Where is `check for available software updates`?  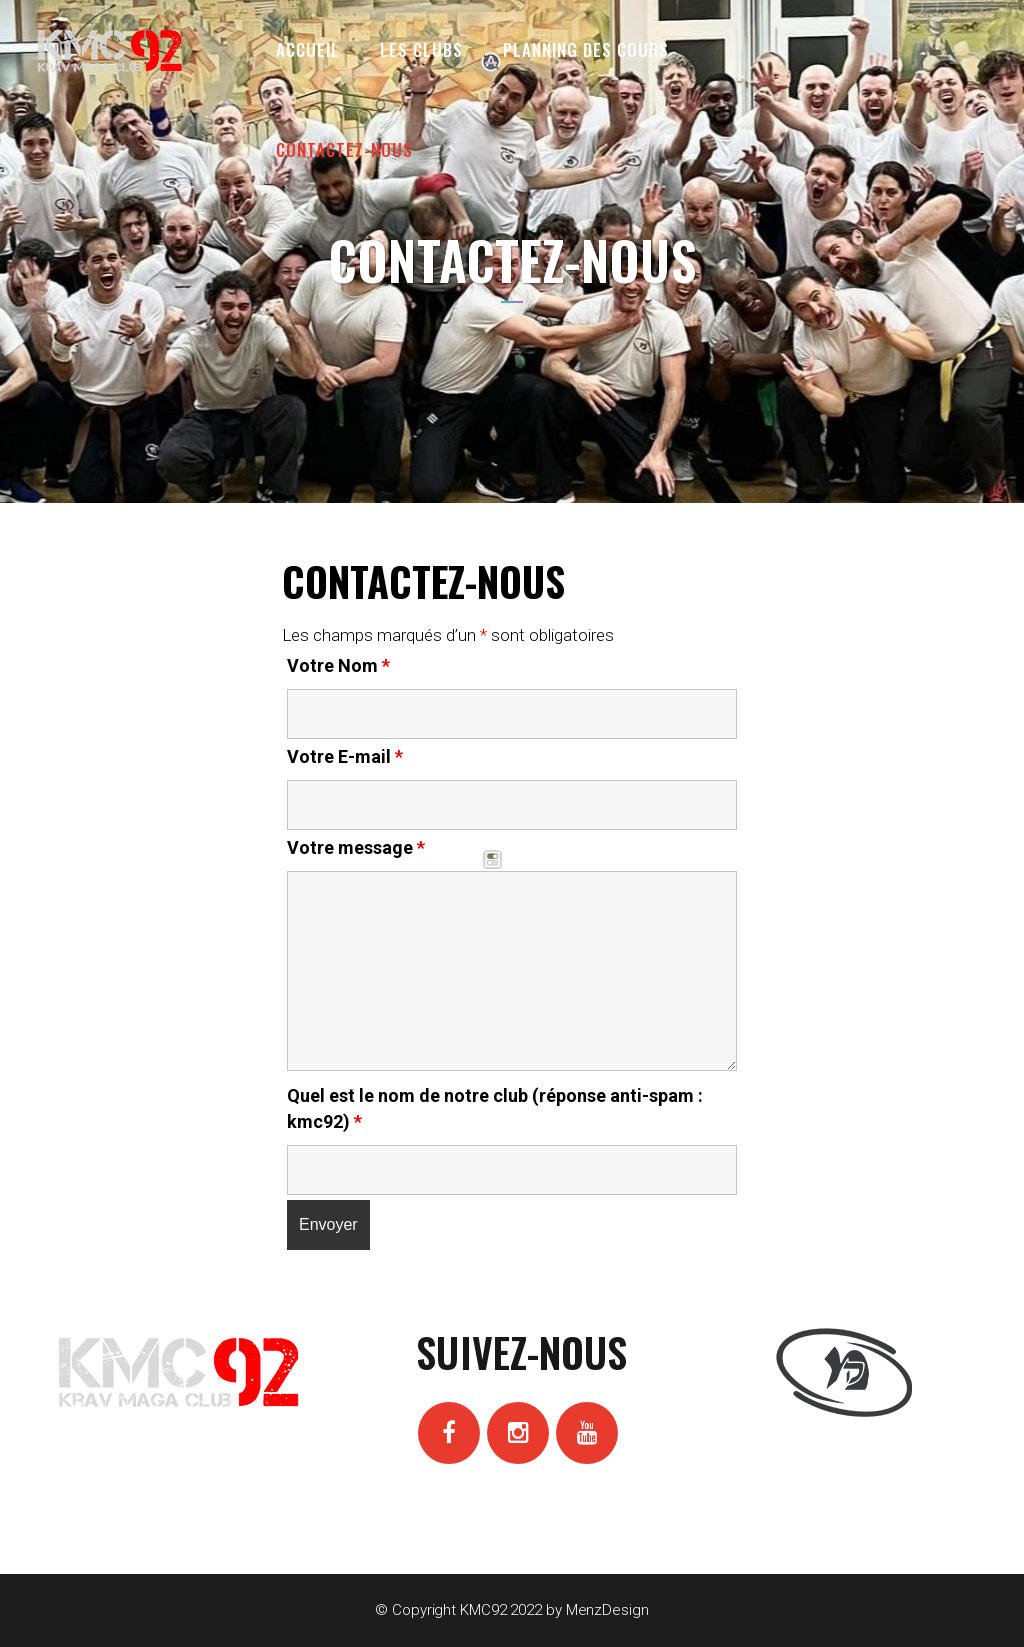 check for available software updates is located at coordinates (491, 62).